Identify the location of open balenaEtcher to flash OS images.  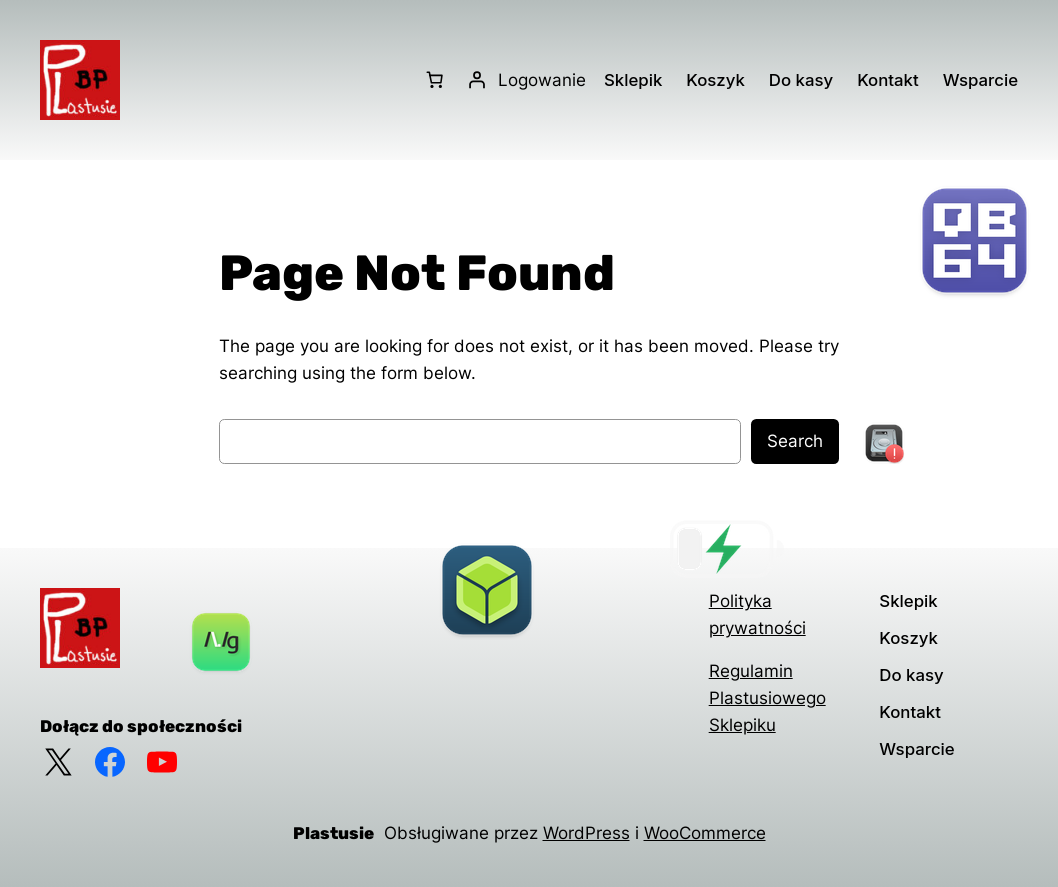
(487, 590).